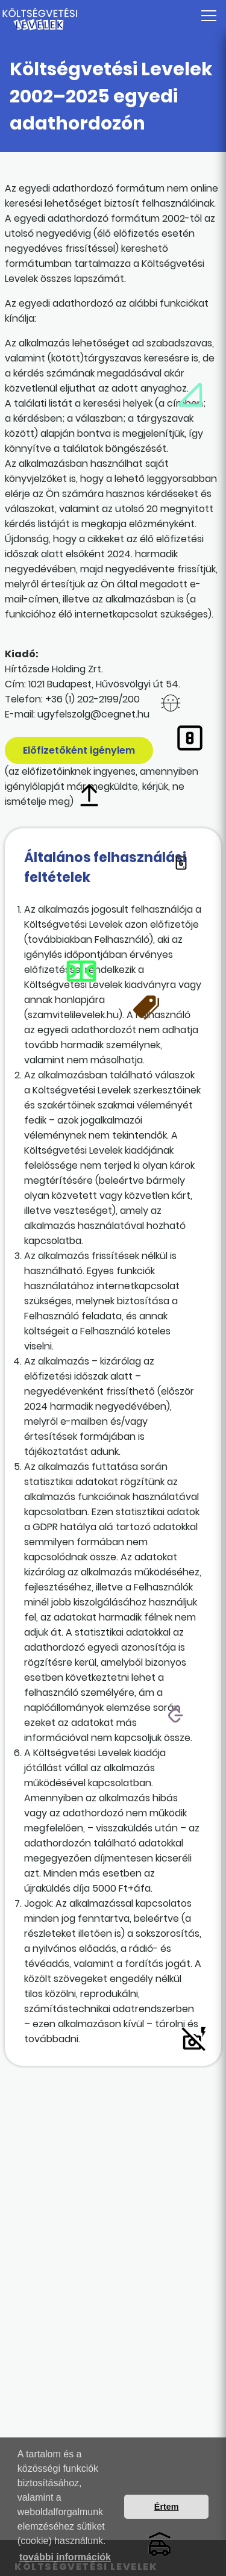 Image resolution: width=226 pixels, height=2576 pixels. What do you see at coordinates (160, 2544) in the screenshot?
I see `access garage or parking location` at bounding box center [160, 2544].